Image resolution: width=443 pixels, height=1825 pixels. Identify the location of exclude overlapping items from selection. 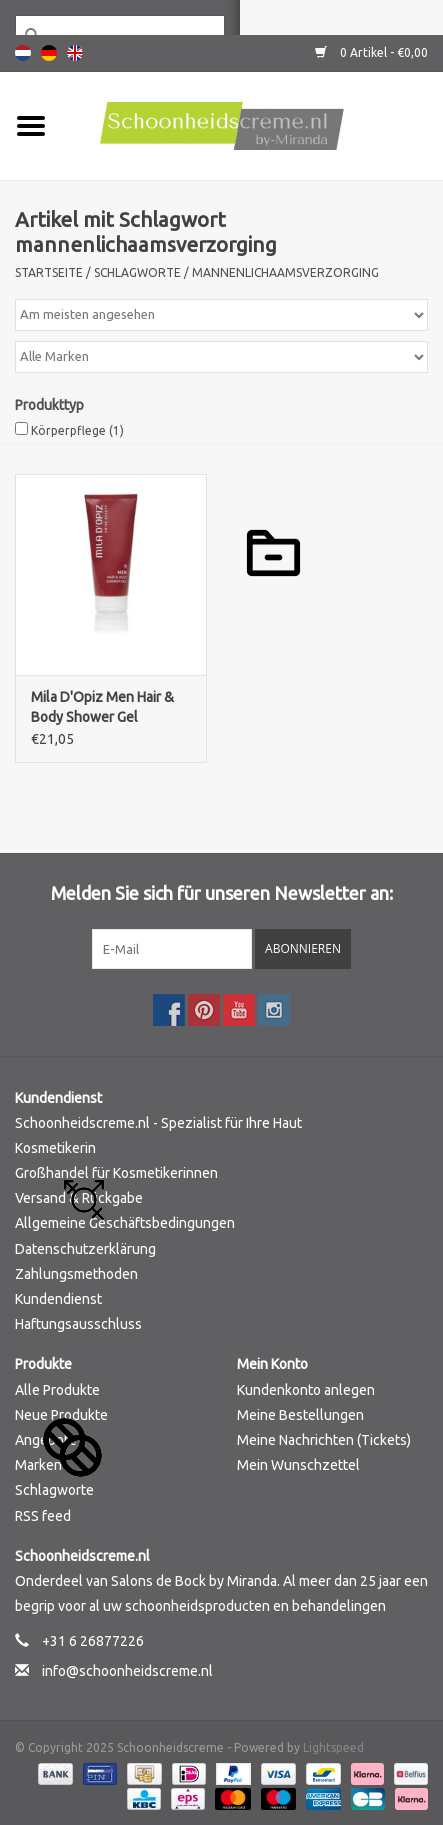
(72, 1447).